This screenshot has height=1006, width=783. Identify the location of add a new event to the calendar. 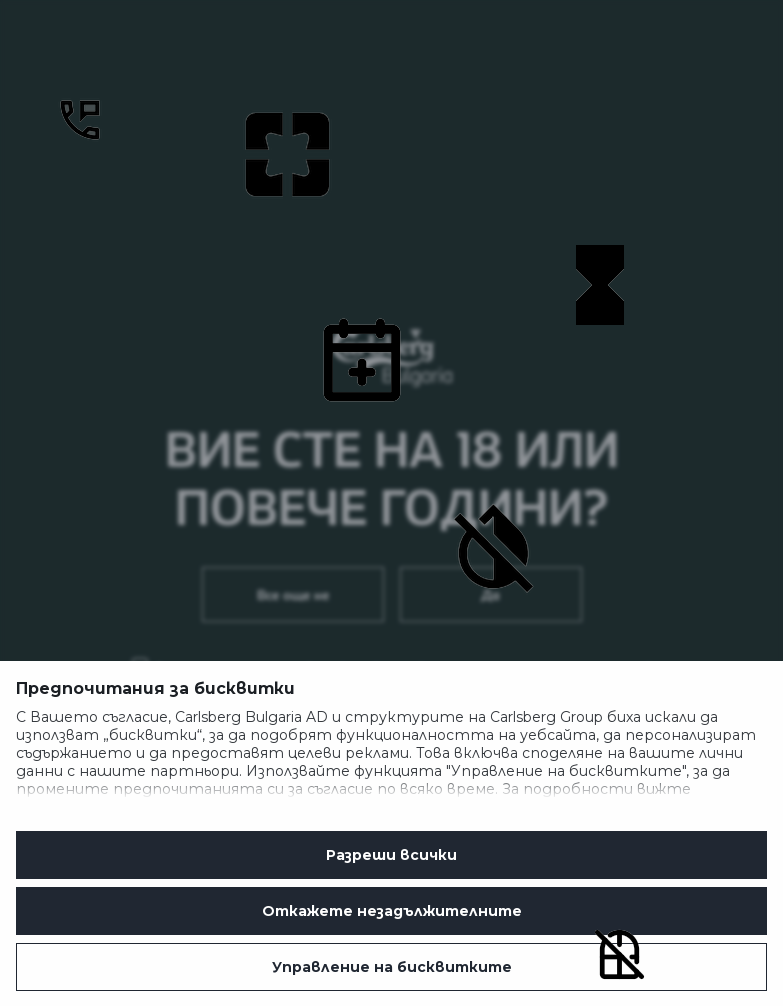
(362, 363).